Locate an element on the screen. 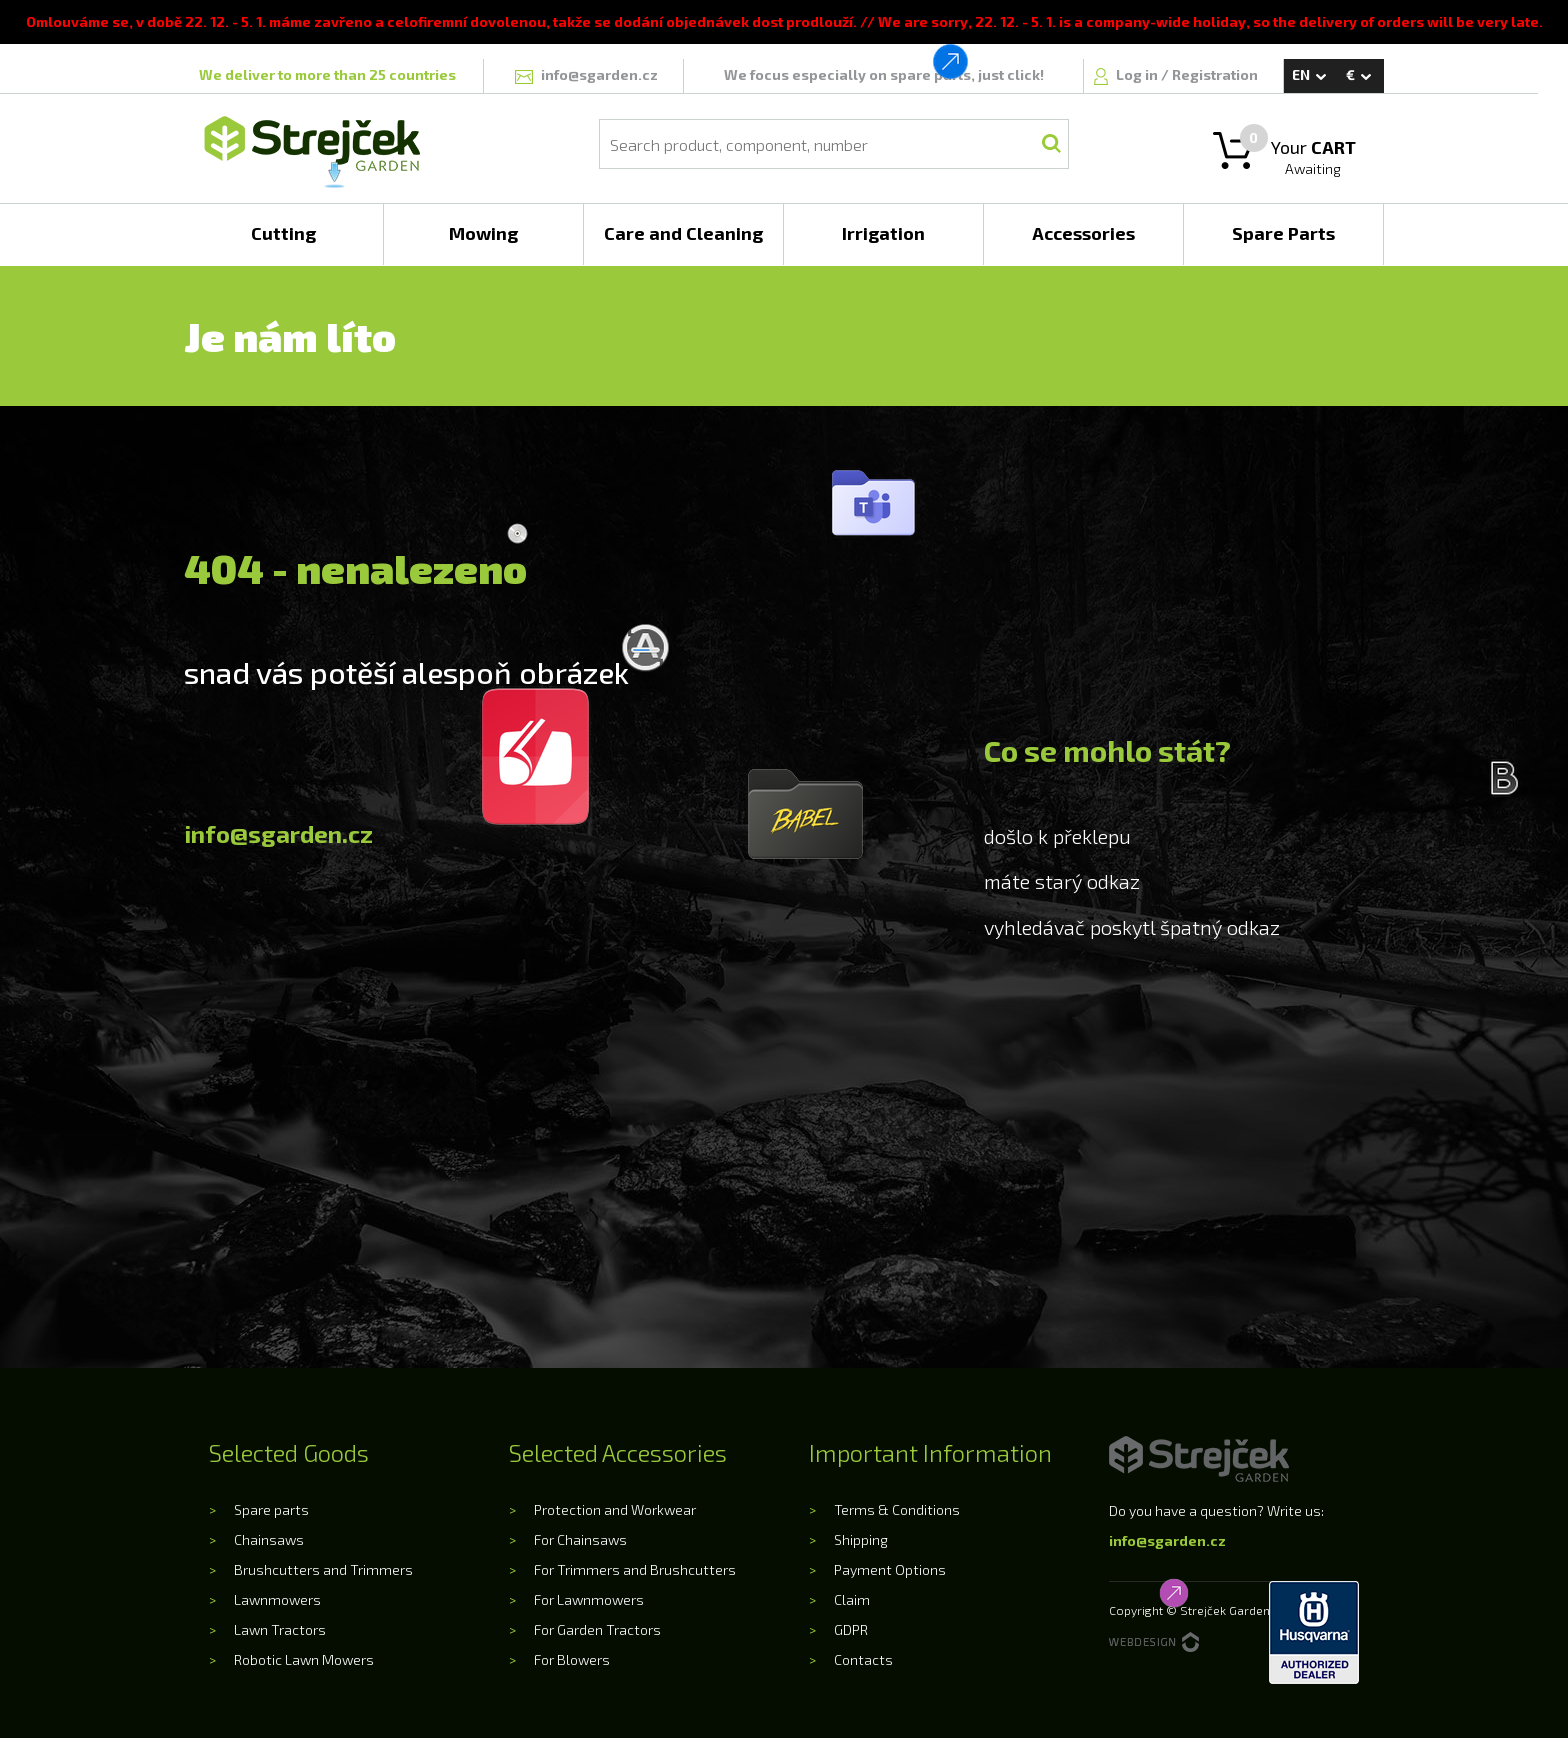  indicates a symbolic link or shortcut to another file is located at coordinates (1174, 1593).